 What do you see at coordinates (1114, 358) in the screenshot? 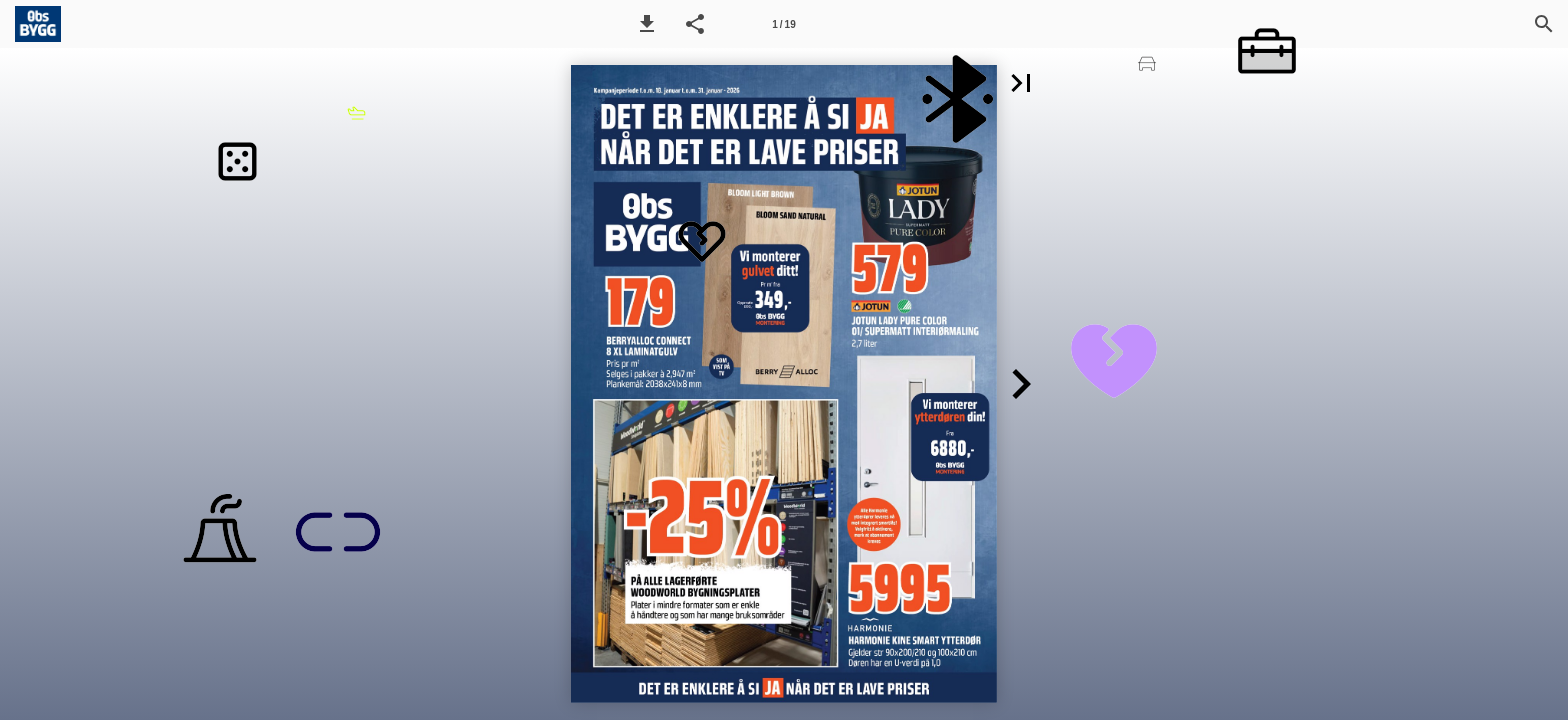
I see `unlike or remove from favorites` at bounding box center [1114, 358].